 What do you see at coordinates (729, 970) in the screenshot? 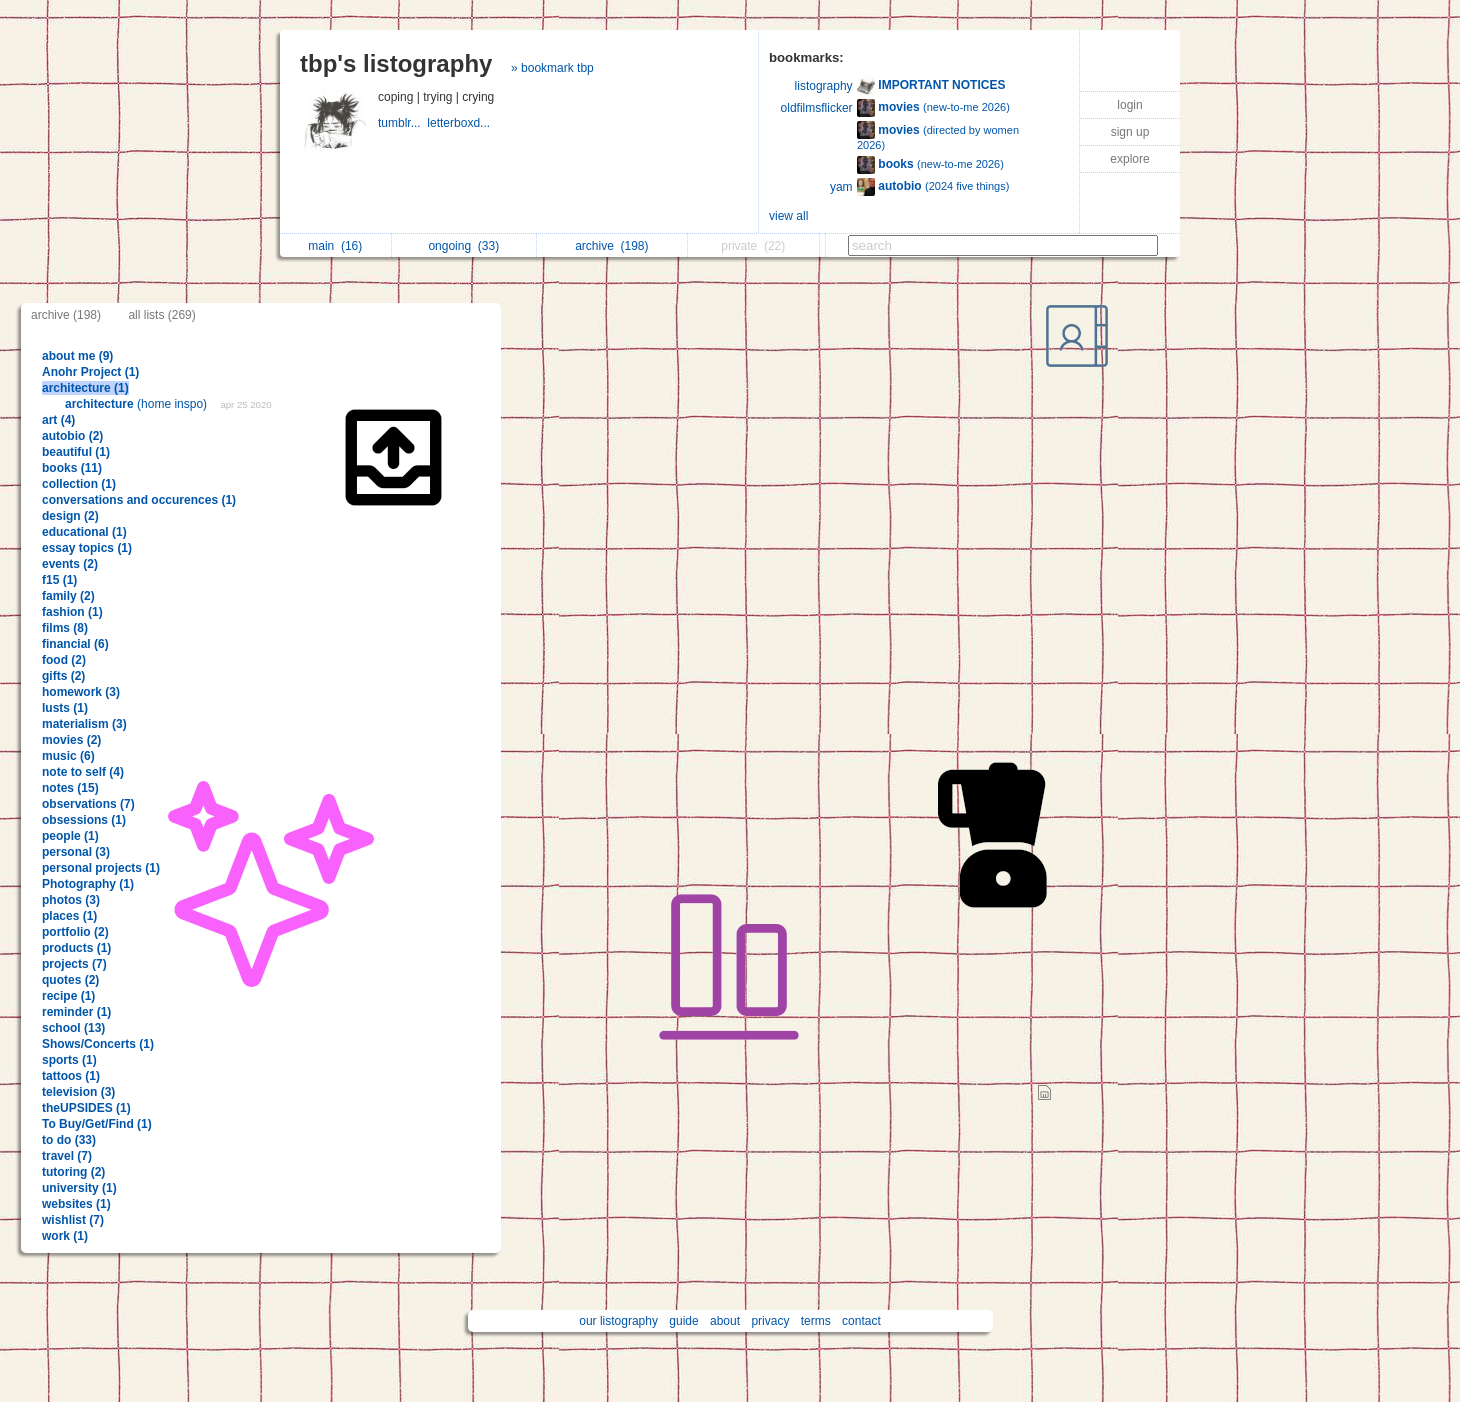
I see `align selected objects to the bottom edge` at bounding box center [729, 970].